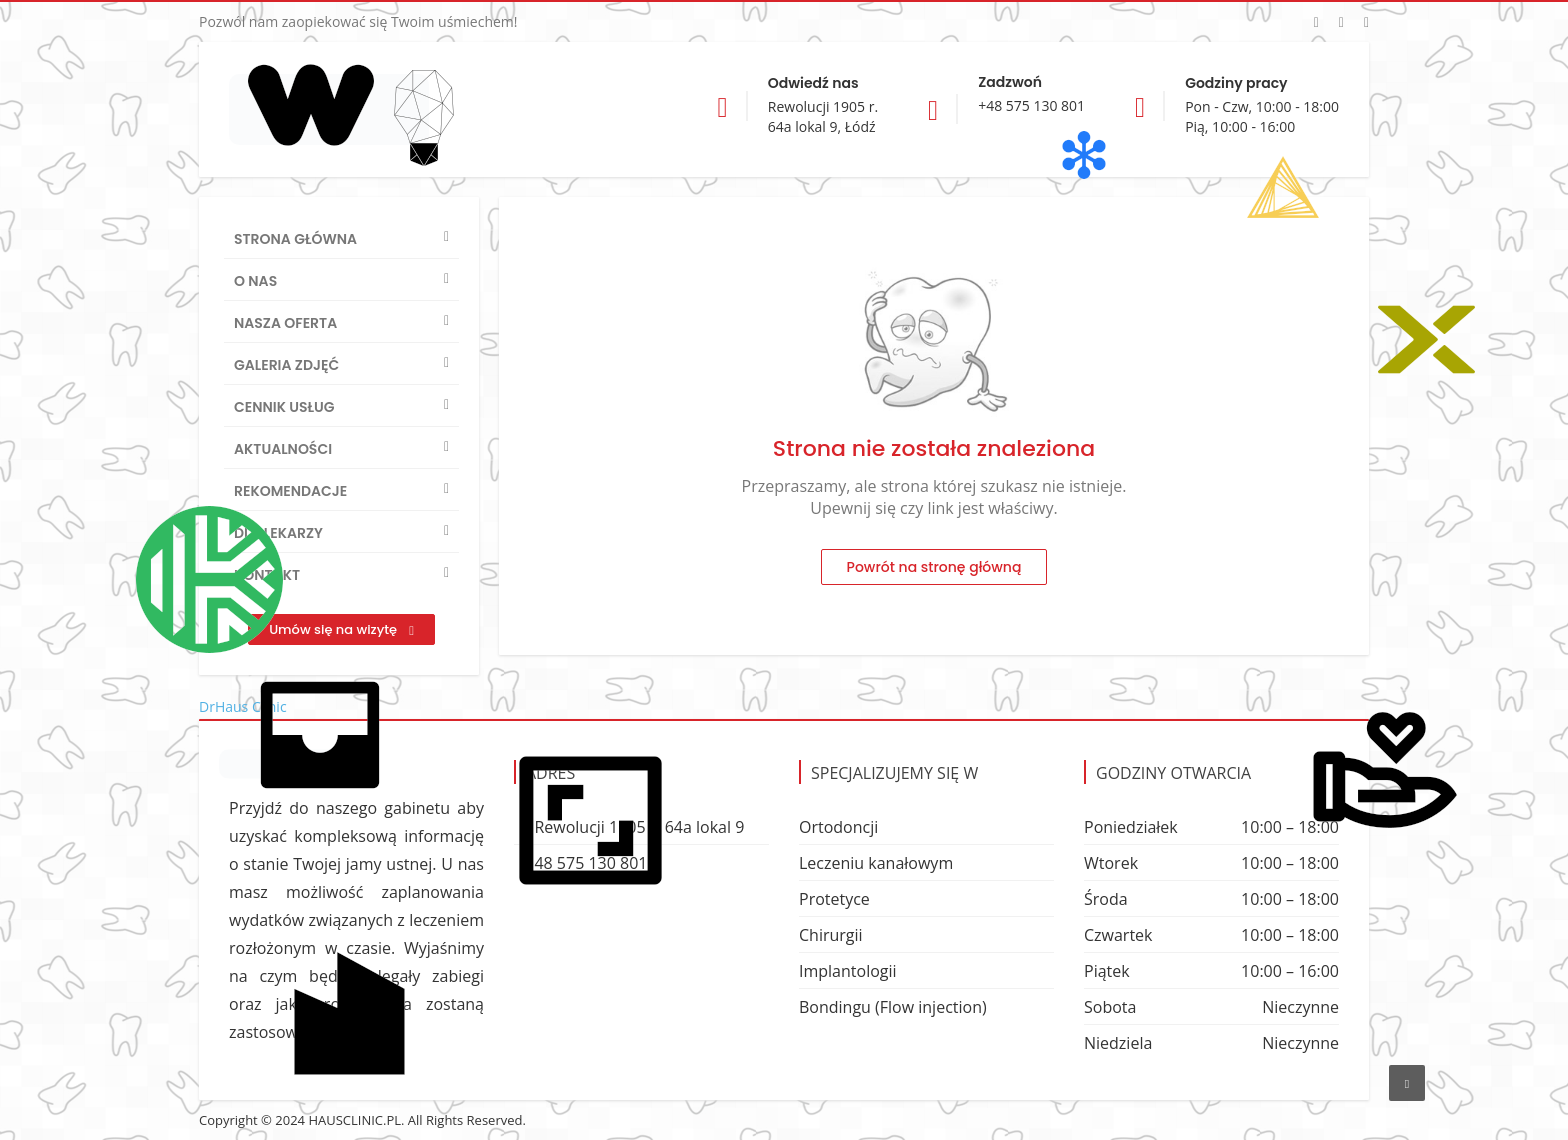  I want to click on open keeper password manager, so click(209, 579).